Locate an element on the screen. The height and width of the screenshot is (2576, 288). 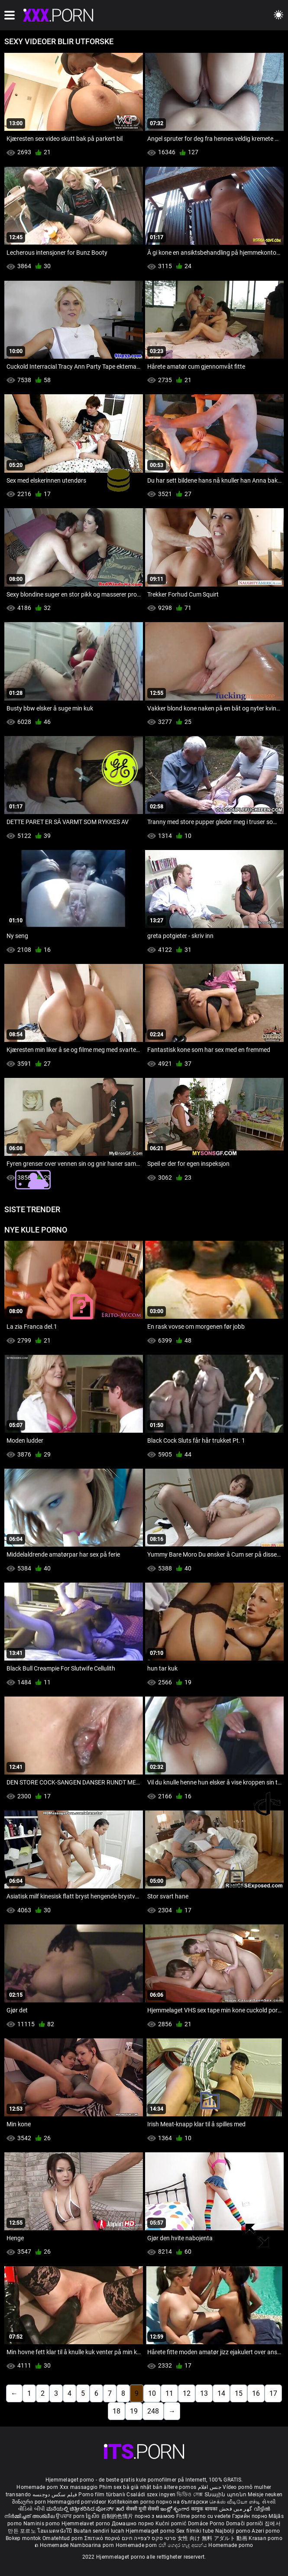
unknown or unrecognized file type is located at coordinates (81, 1307).